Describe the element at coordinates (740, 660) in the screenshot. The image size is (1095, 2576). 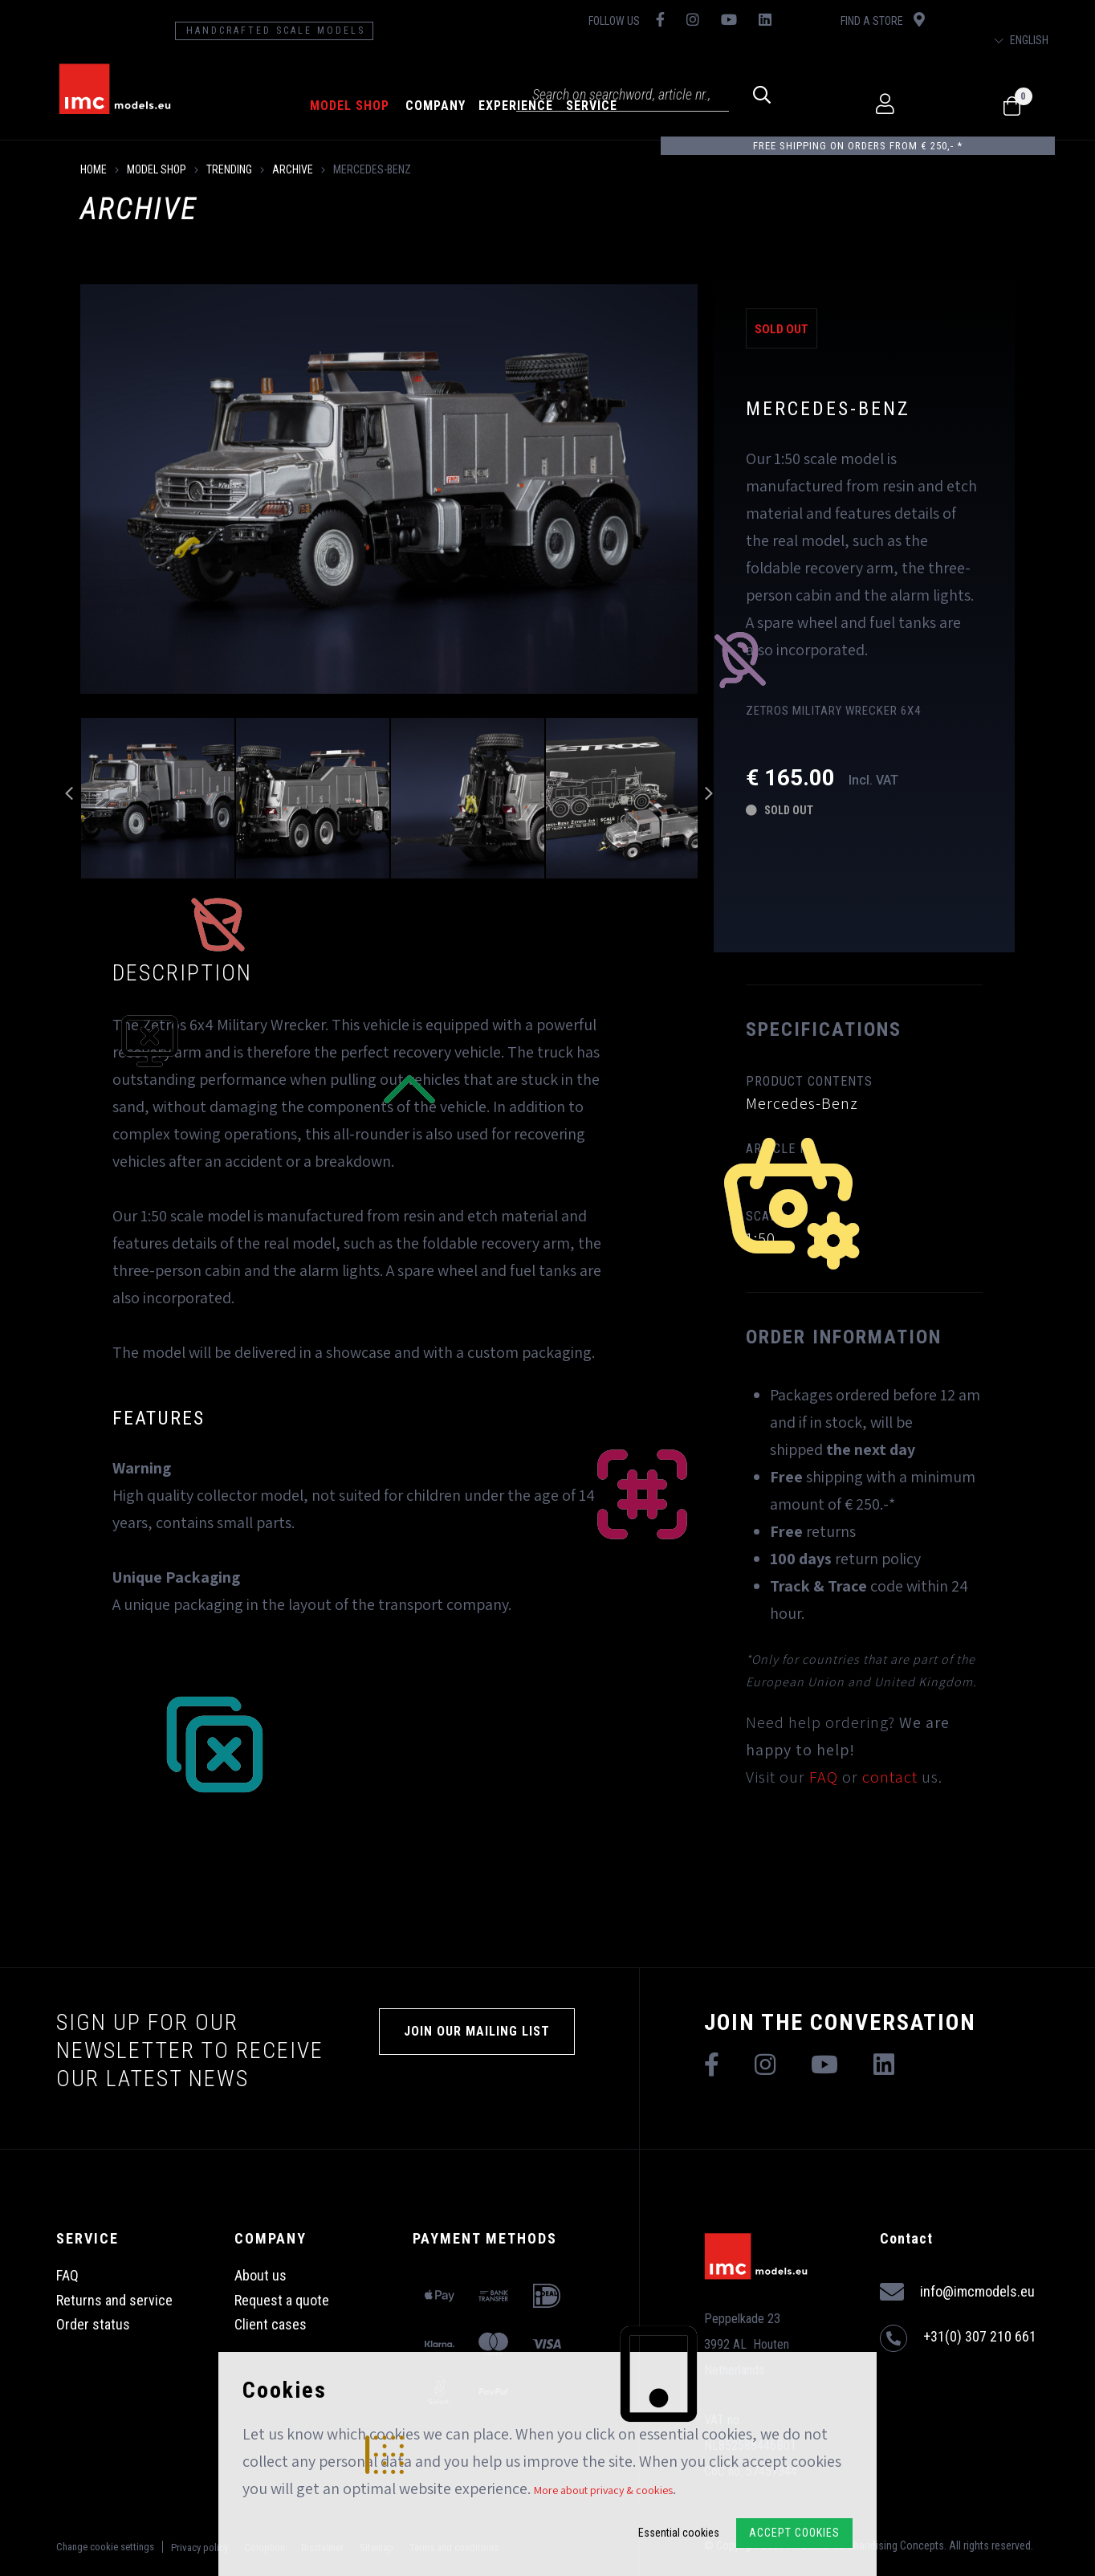
I see `disable party or celebration mode` at that location.